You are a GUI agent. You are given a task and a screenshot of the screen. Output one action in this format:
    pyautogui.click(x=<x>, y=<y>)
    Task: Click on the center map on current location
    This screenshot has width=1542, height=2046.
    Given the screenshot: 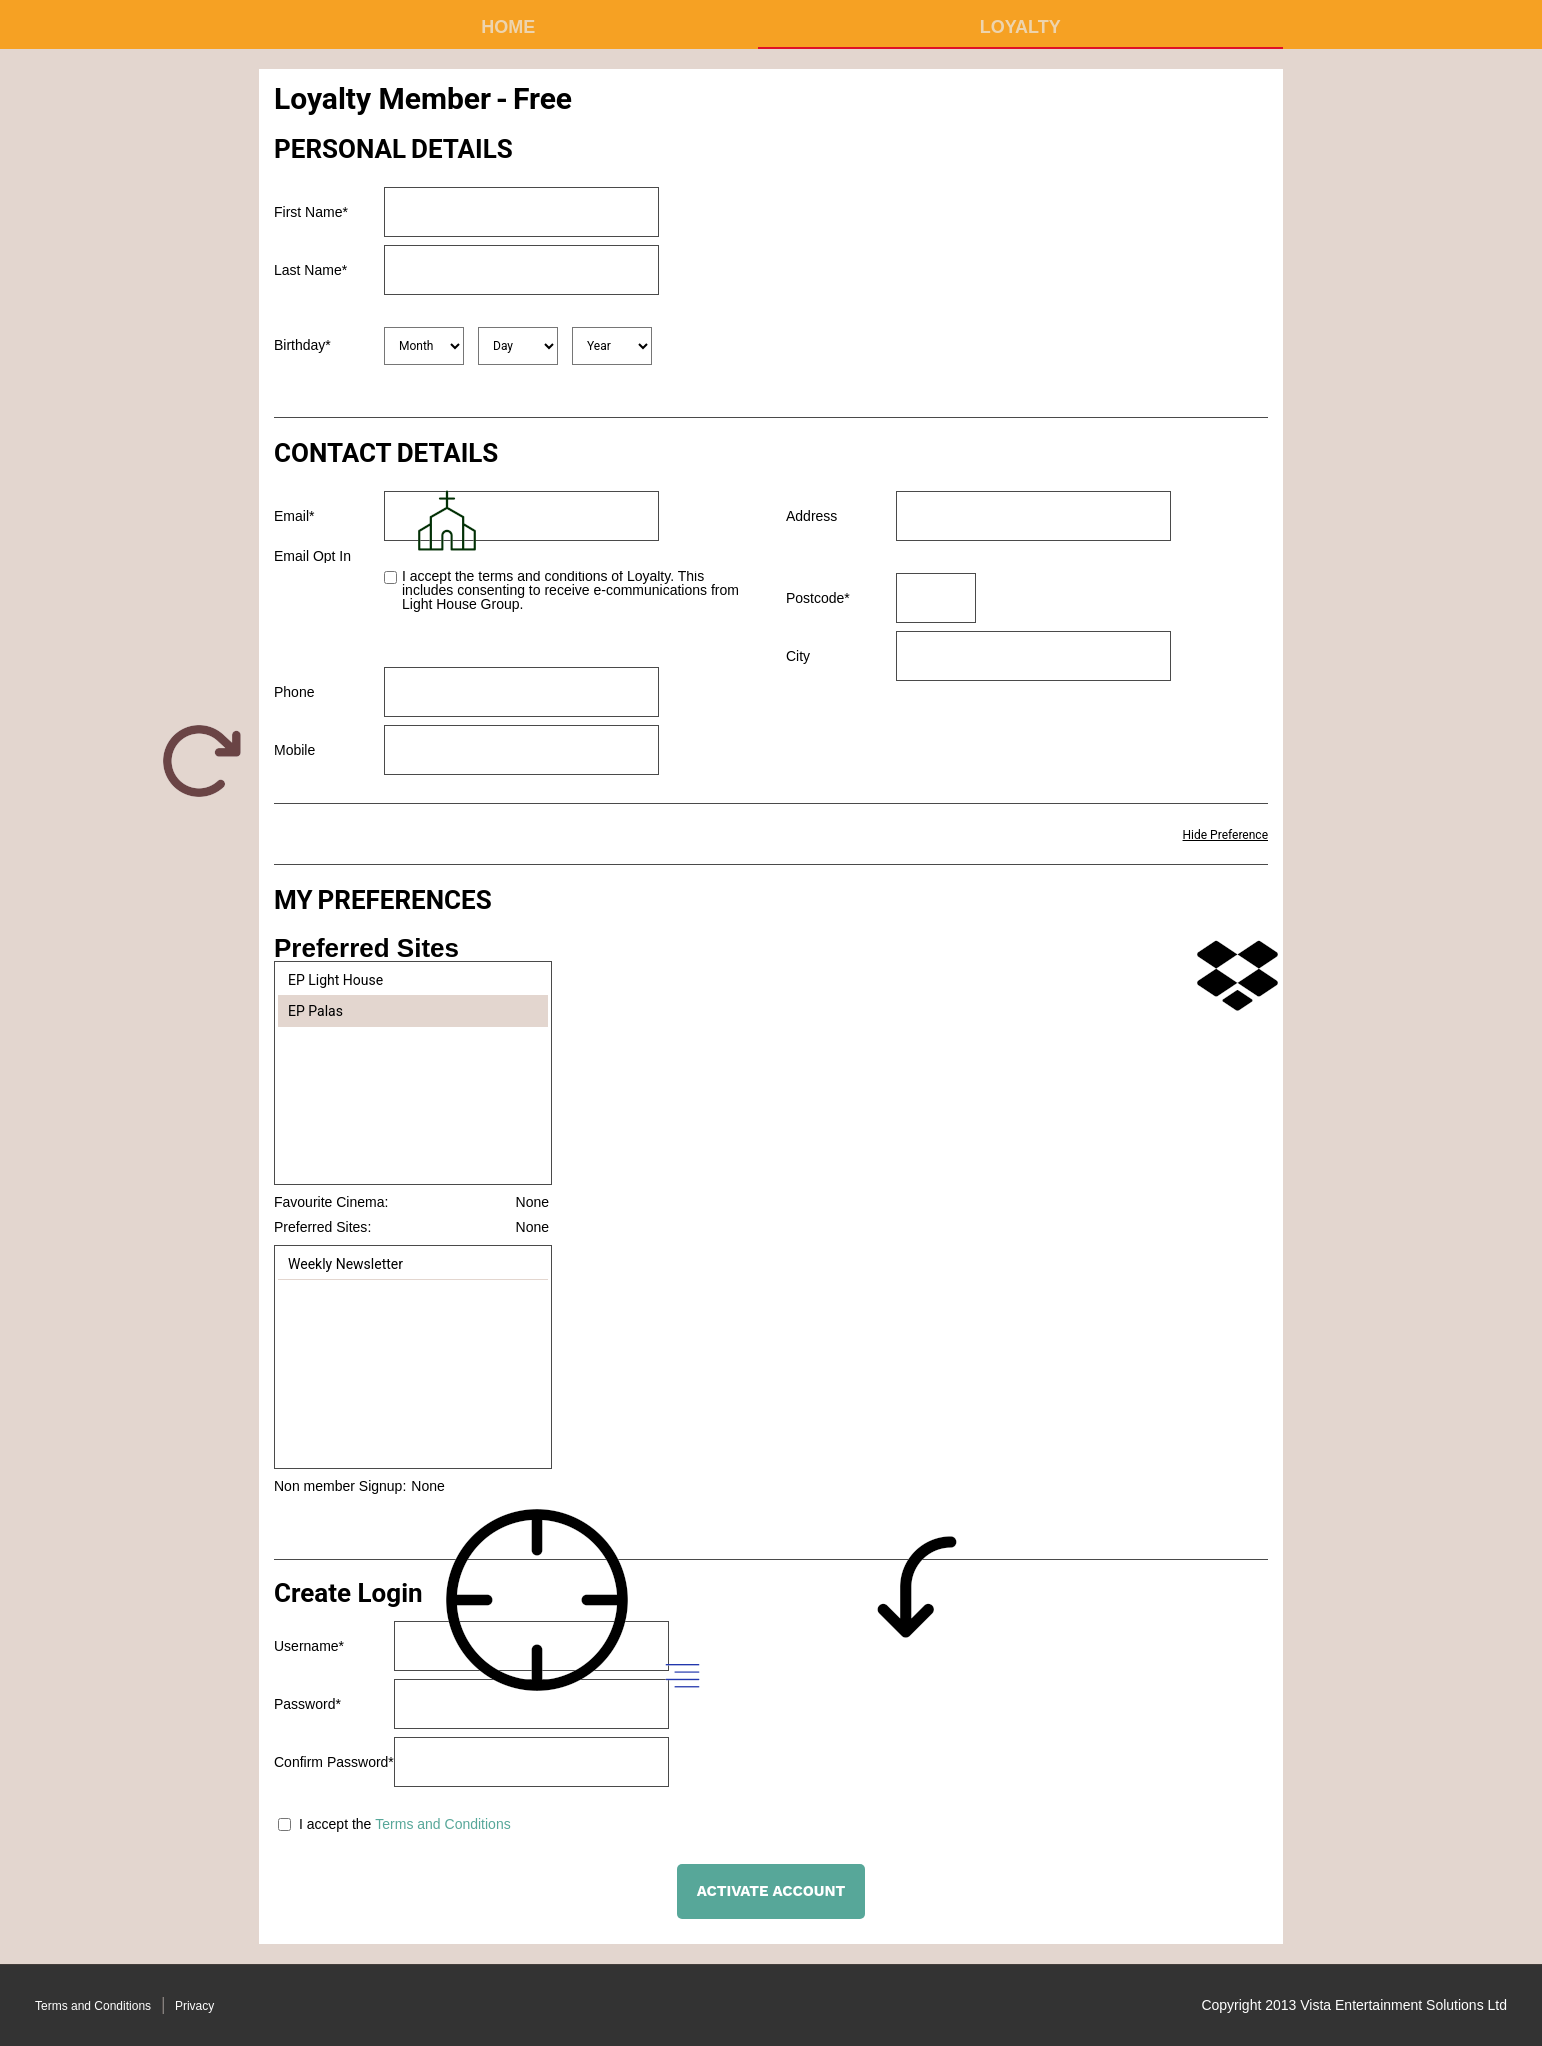 What is the action you would take?
    pyautogui.click(x=537, y=1600)
    